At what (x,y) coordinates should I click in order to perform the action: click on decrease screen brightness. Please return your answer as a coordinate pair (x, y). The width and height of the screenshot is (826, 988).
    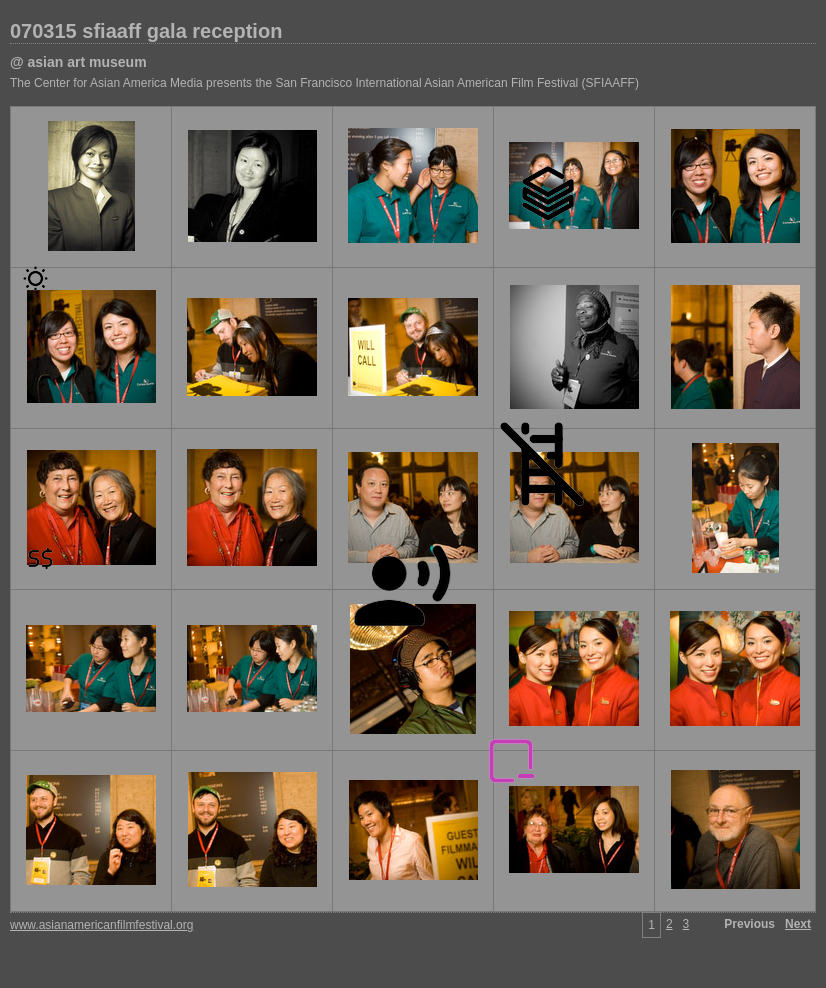
    Looking at the image, I should click on (35, 278).